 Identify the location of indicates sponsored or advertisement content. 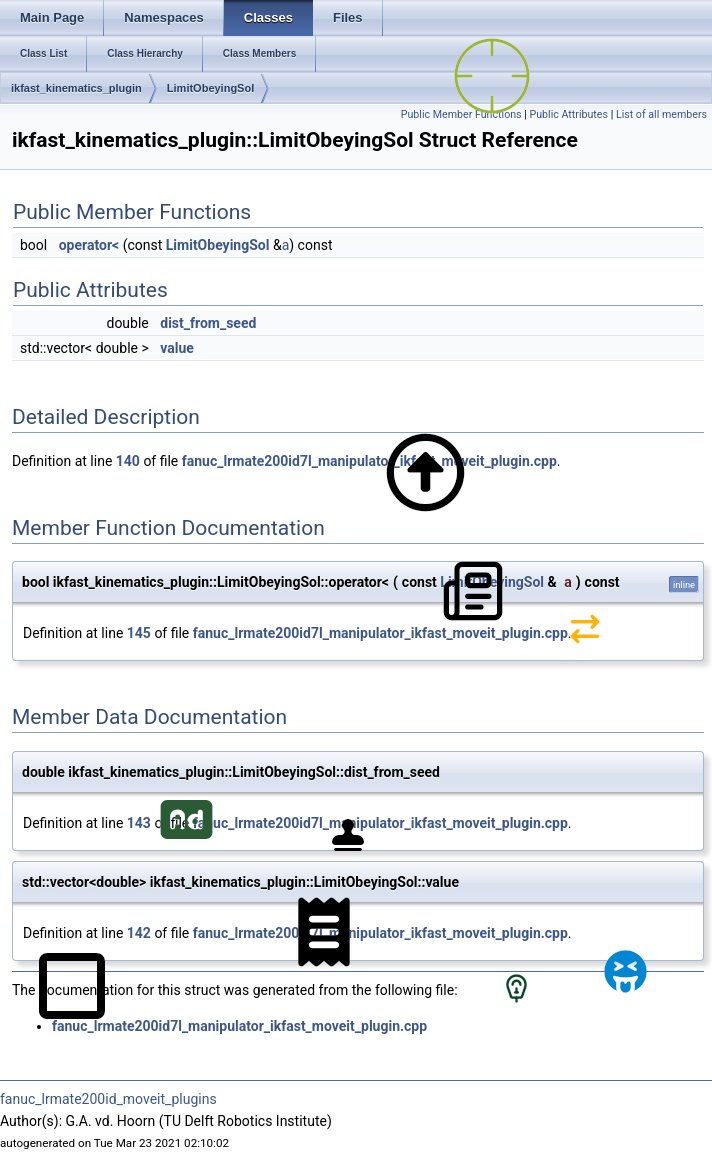
(186, 819).